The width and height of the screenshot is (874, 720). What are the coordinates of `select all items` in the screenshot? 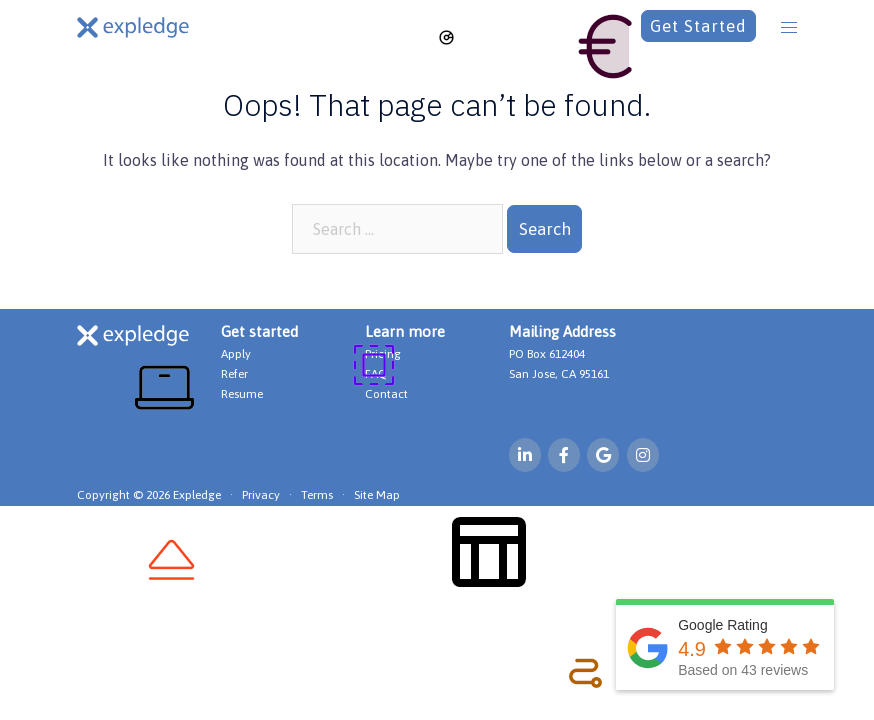 It's located at (374, 365).